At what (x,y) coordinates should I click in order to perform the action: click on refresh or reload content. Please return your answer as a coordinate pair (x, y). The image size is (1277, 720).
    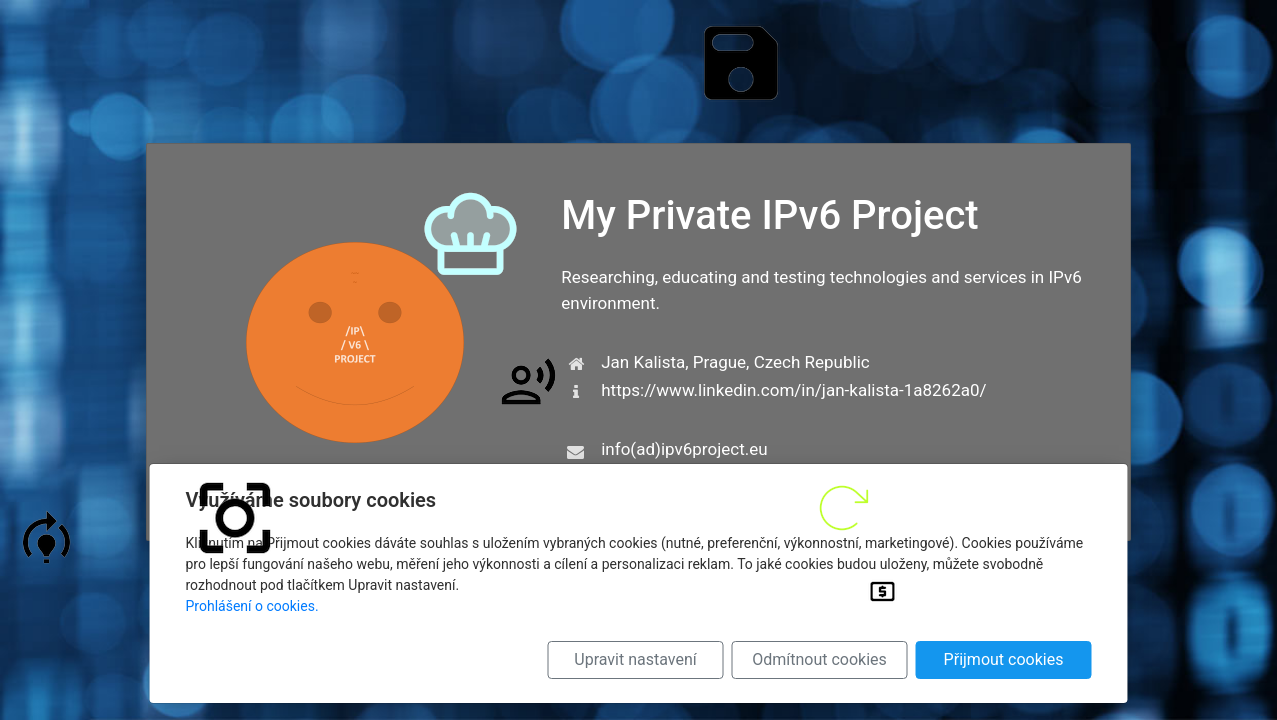
    Looking at the image, I should click on (842, 508).